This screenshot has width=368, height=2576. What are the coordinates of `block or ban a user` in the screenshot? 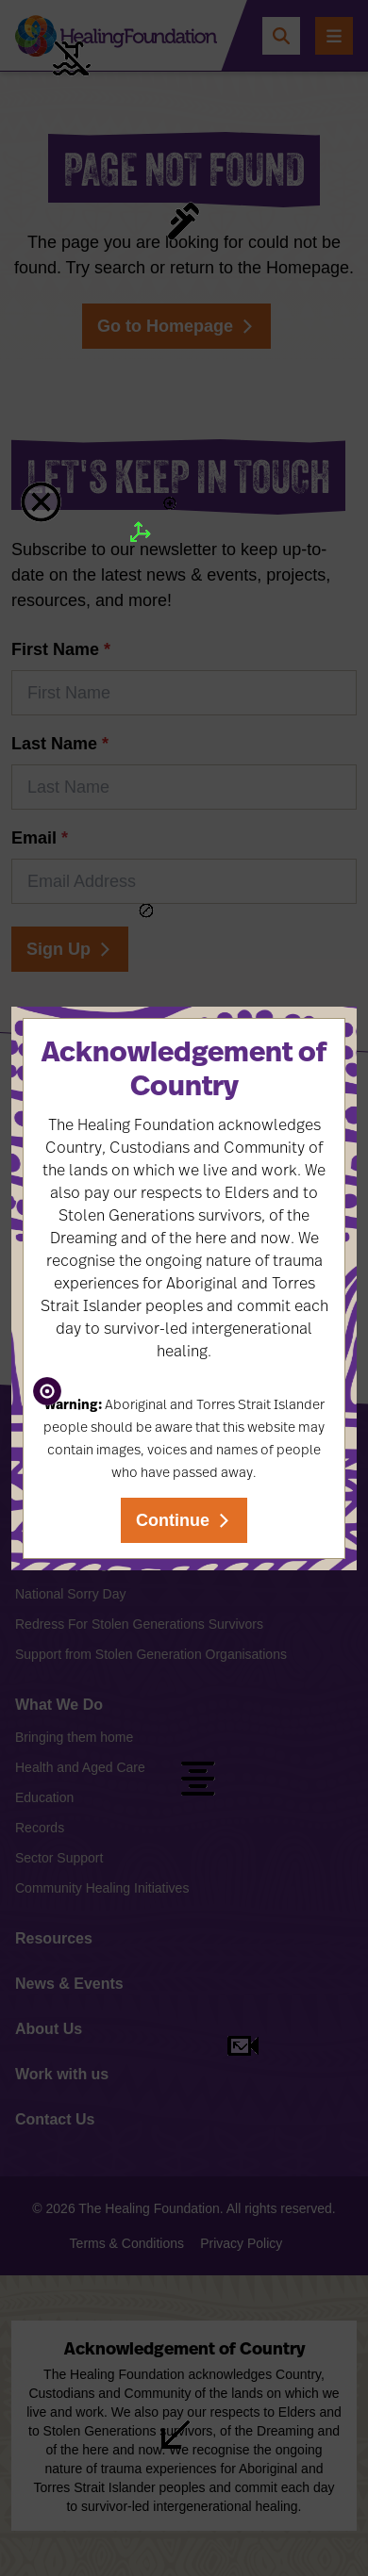 It's located at (146, 911).